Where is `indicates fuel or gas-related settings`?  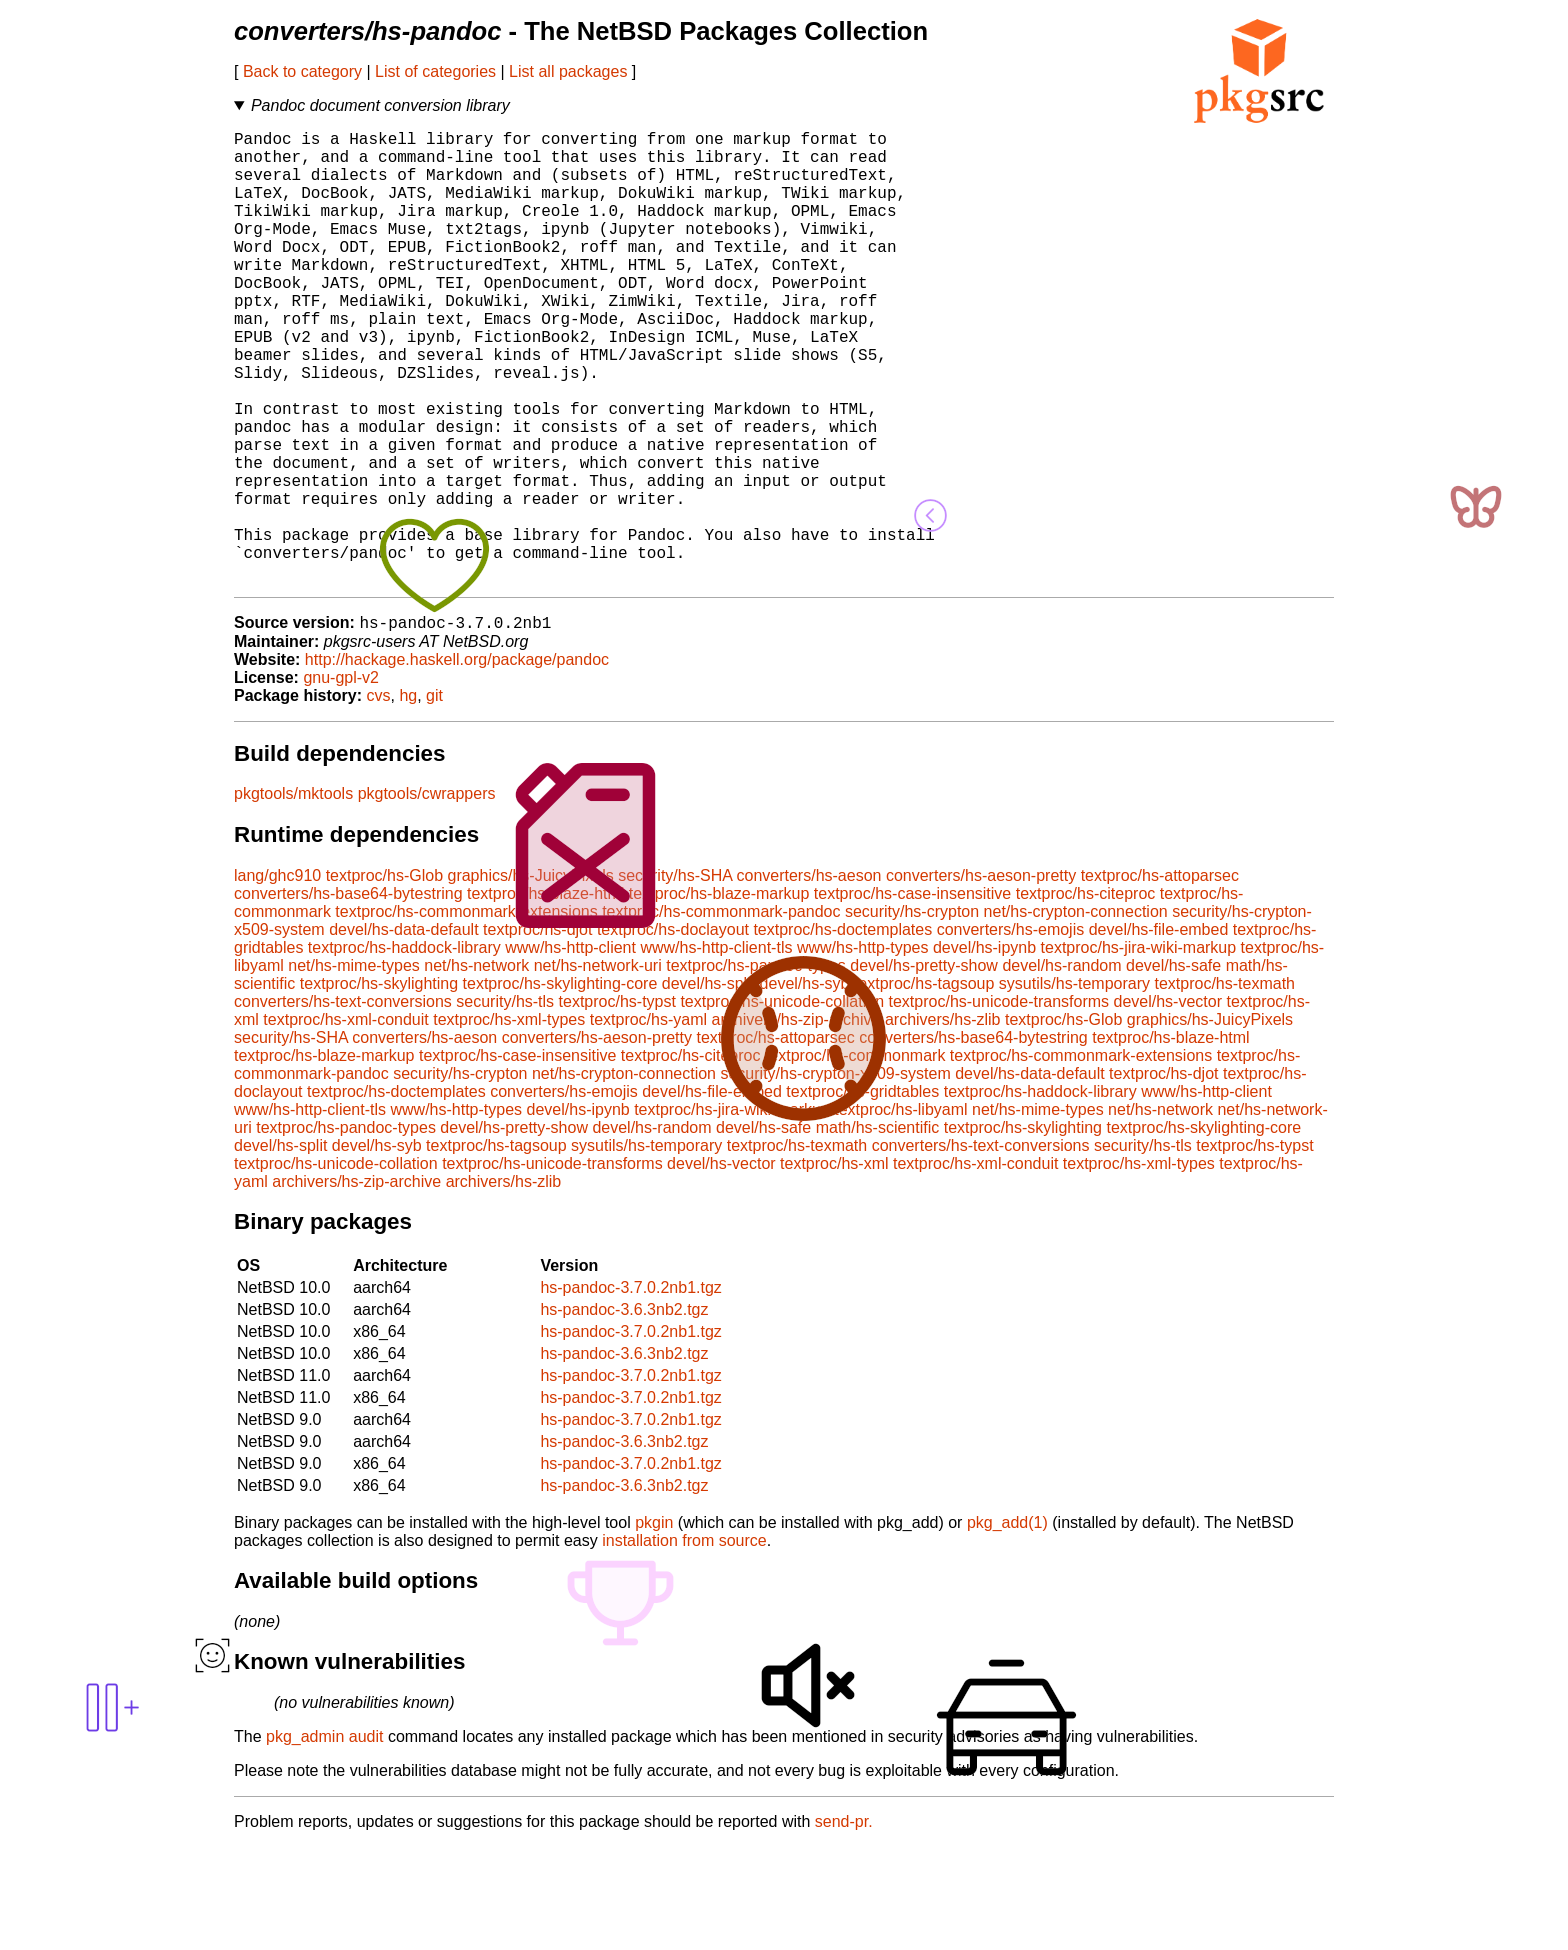 indicates fuel or gas-related settings is located at coordinates (585, 845).